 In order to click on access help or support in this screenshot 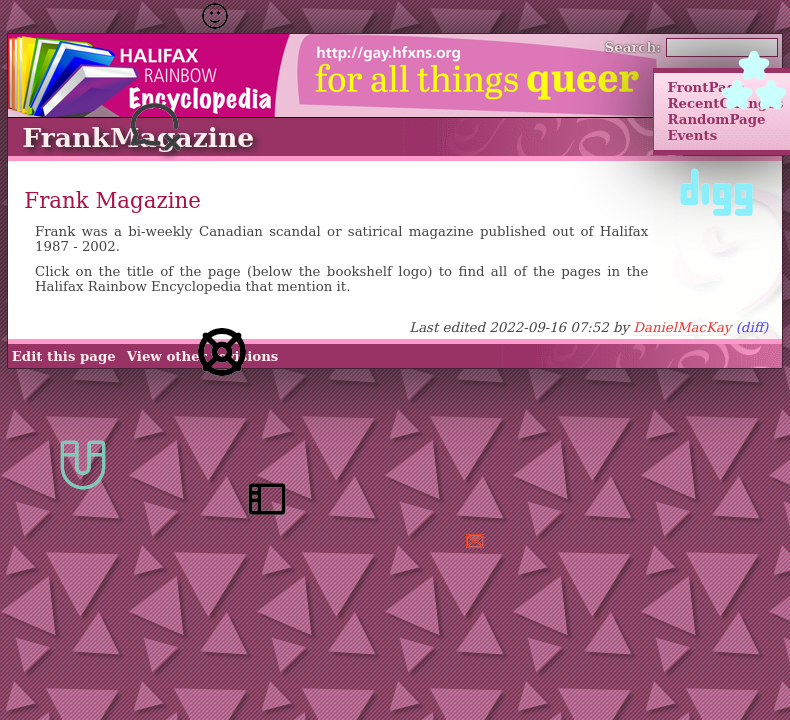, I will do `click(222, 352)`.